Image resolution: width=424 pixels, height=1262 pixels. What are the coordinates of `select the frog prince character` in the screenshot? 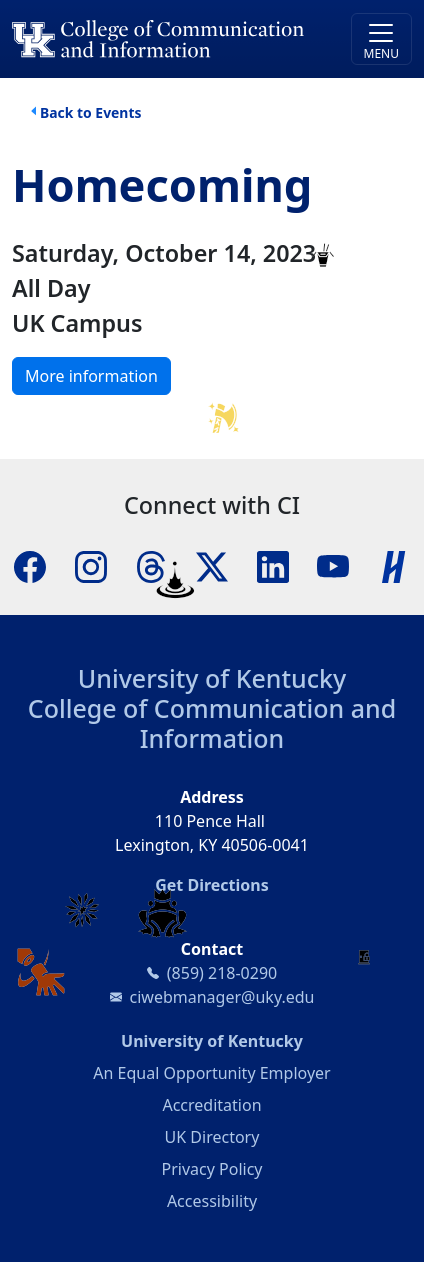 It's located at (162, 913).